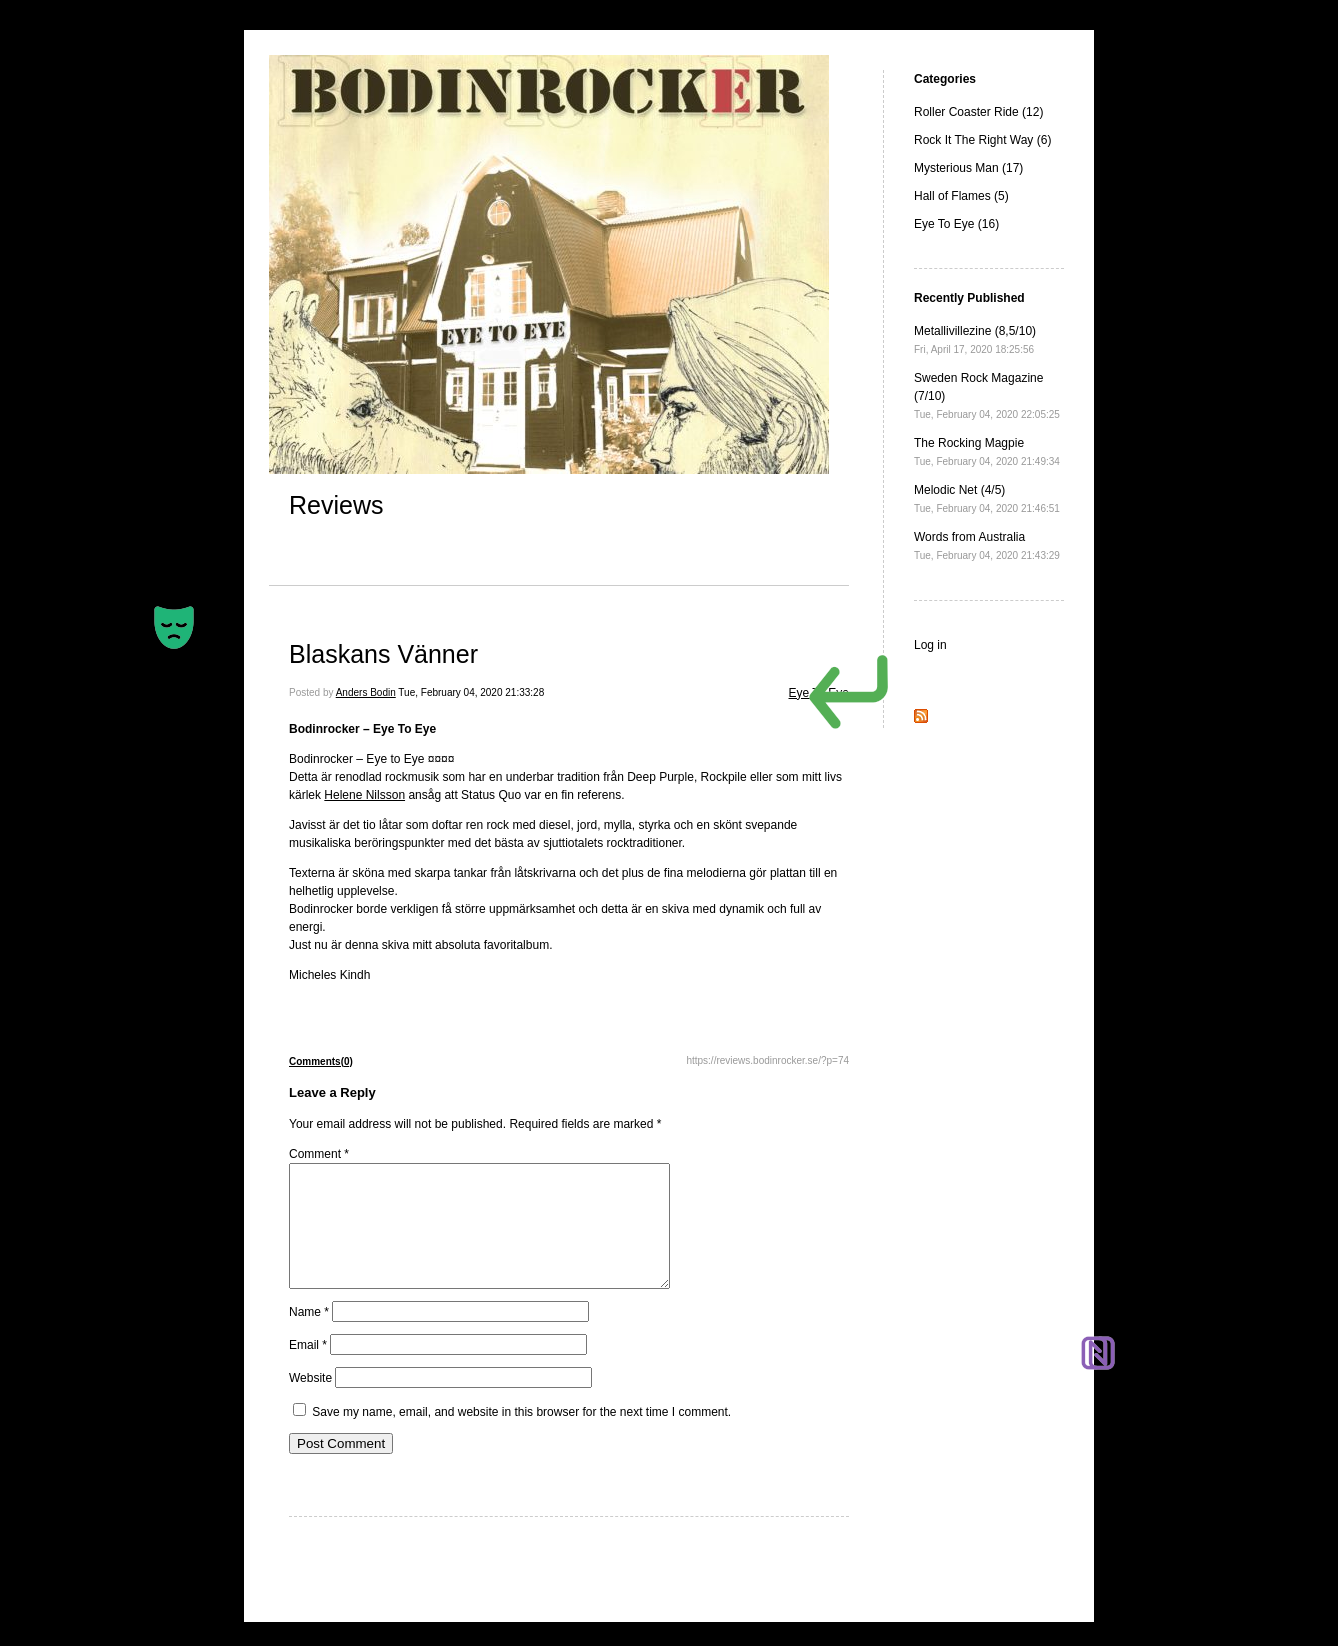 The height and width of the screenshot is (1646, 1338). Describe the element at coordinates (1098, 1353) in the screenshot. I see `tap to enable NFC for contactless payments` at that location.